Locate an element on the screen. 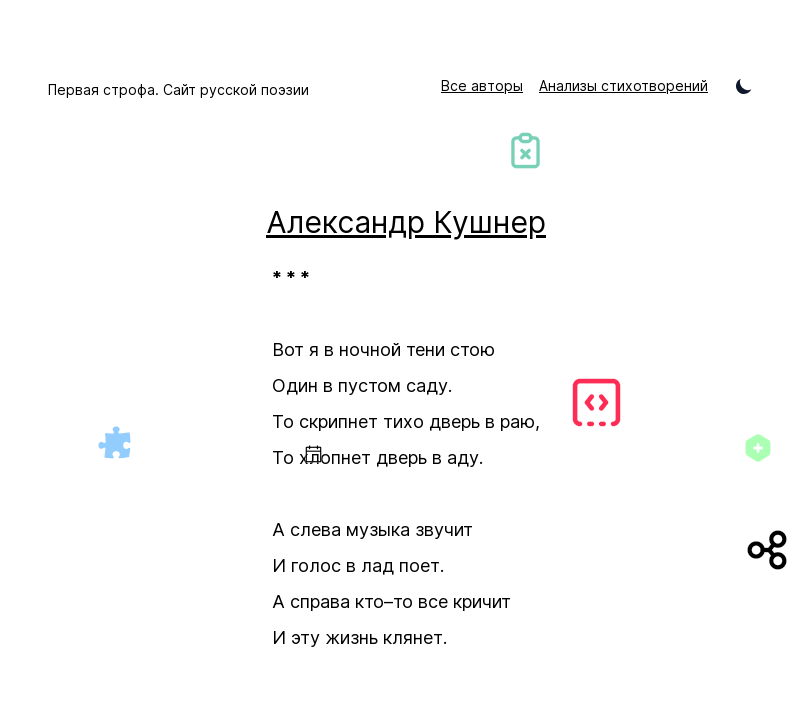 The height and width of the screenshot is (720, 812). clear clipboard contents is located at coordinates (525, 150).